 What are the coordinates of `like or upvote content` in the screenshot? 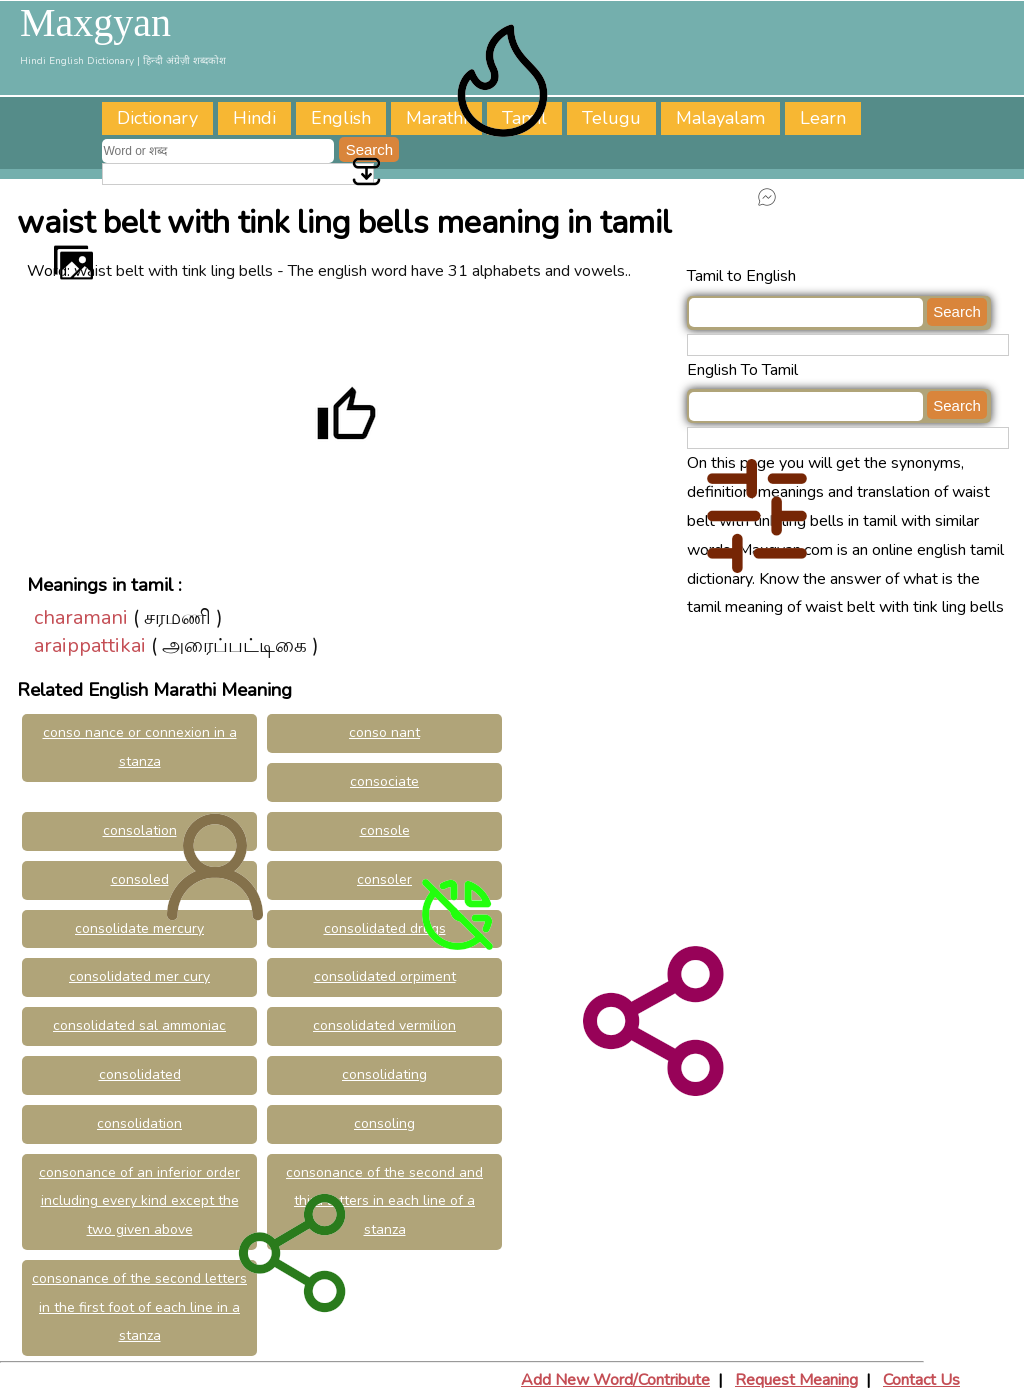 It's located at (346, 415).